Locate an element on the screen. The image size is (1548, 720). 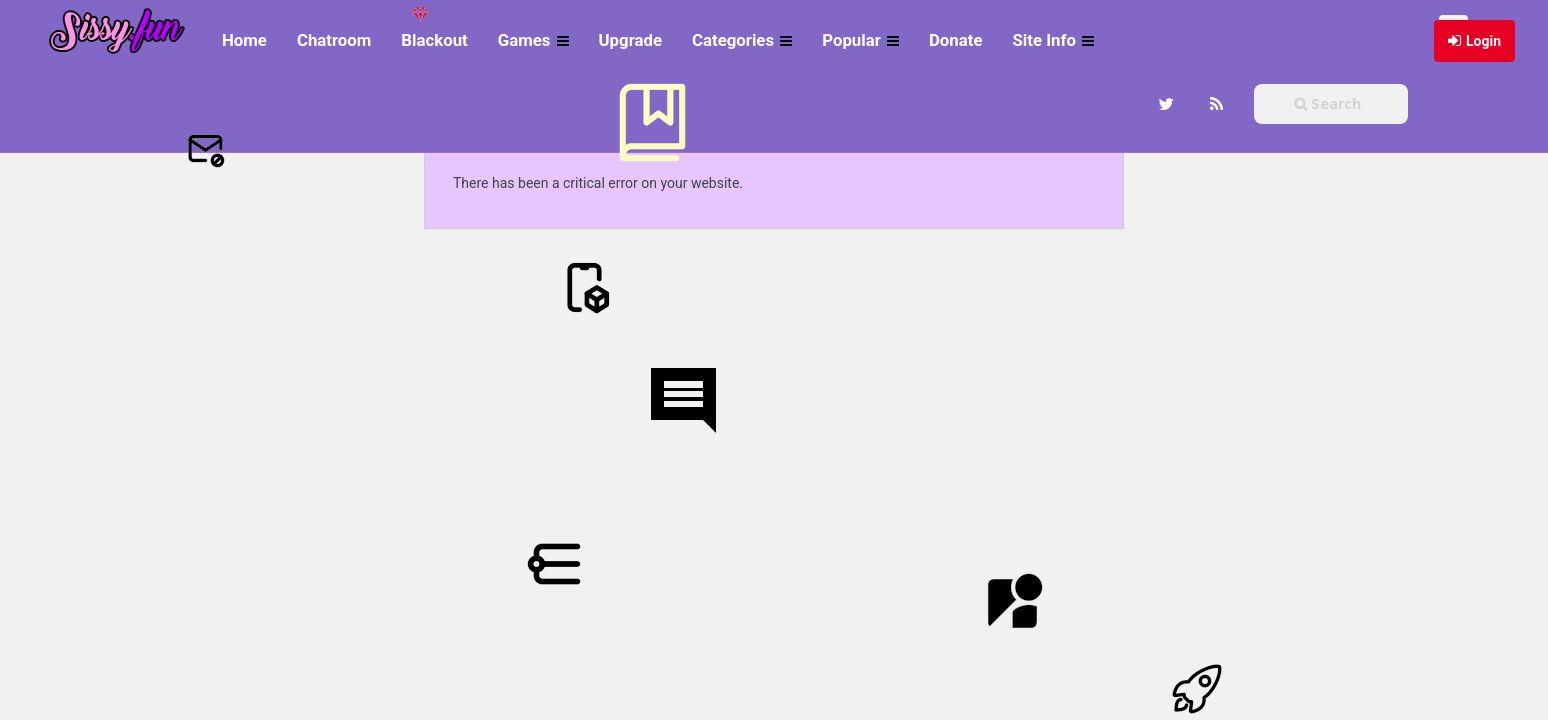
open augmented reality mode is located at coordinates (584, 287).